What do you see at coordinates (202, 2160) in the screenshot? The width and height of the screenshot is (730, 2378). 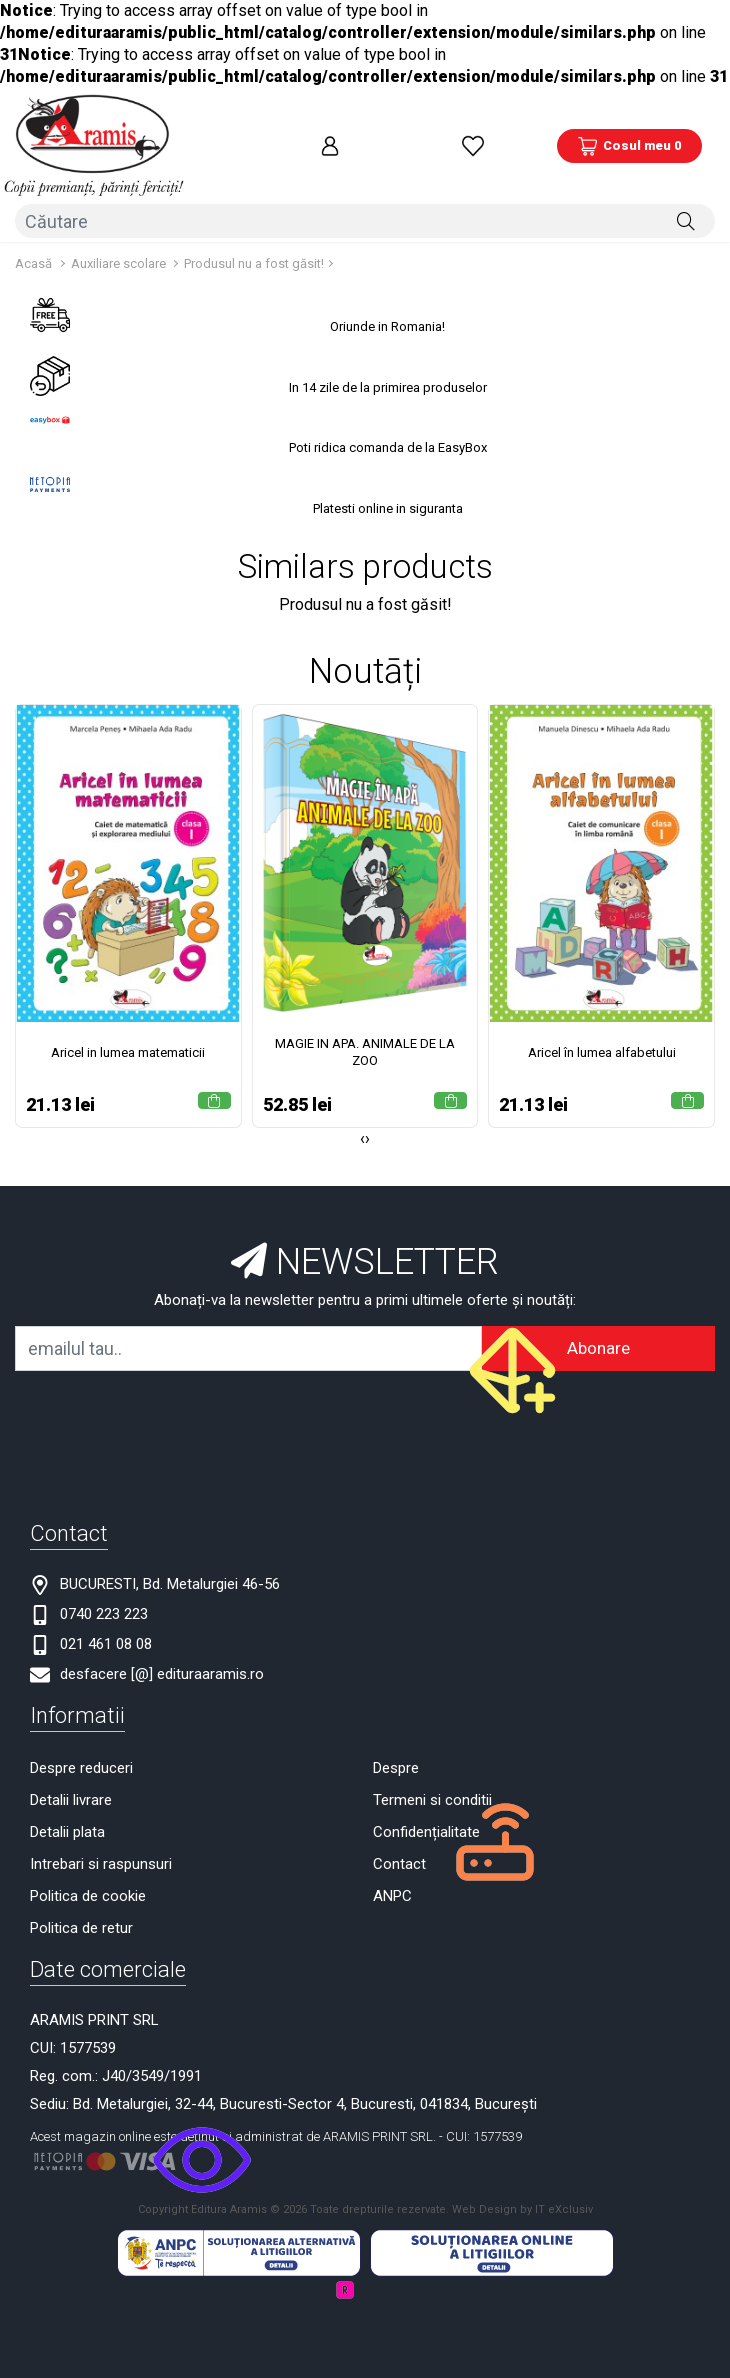 I see `view or preview content` at bounding box center [202, 2160].